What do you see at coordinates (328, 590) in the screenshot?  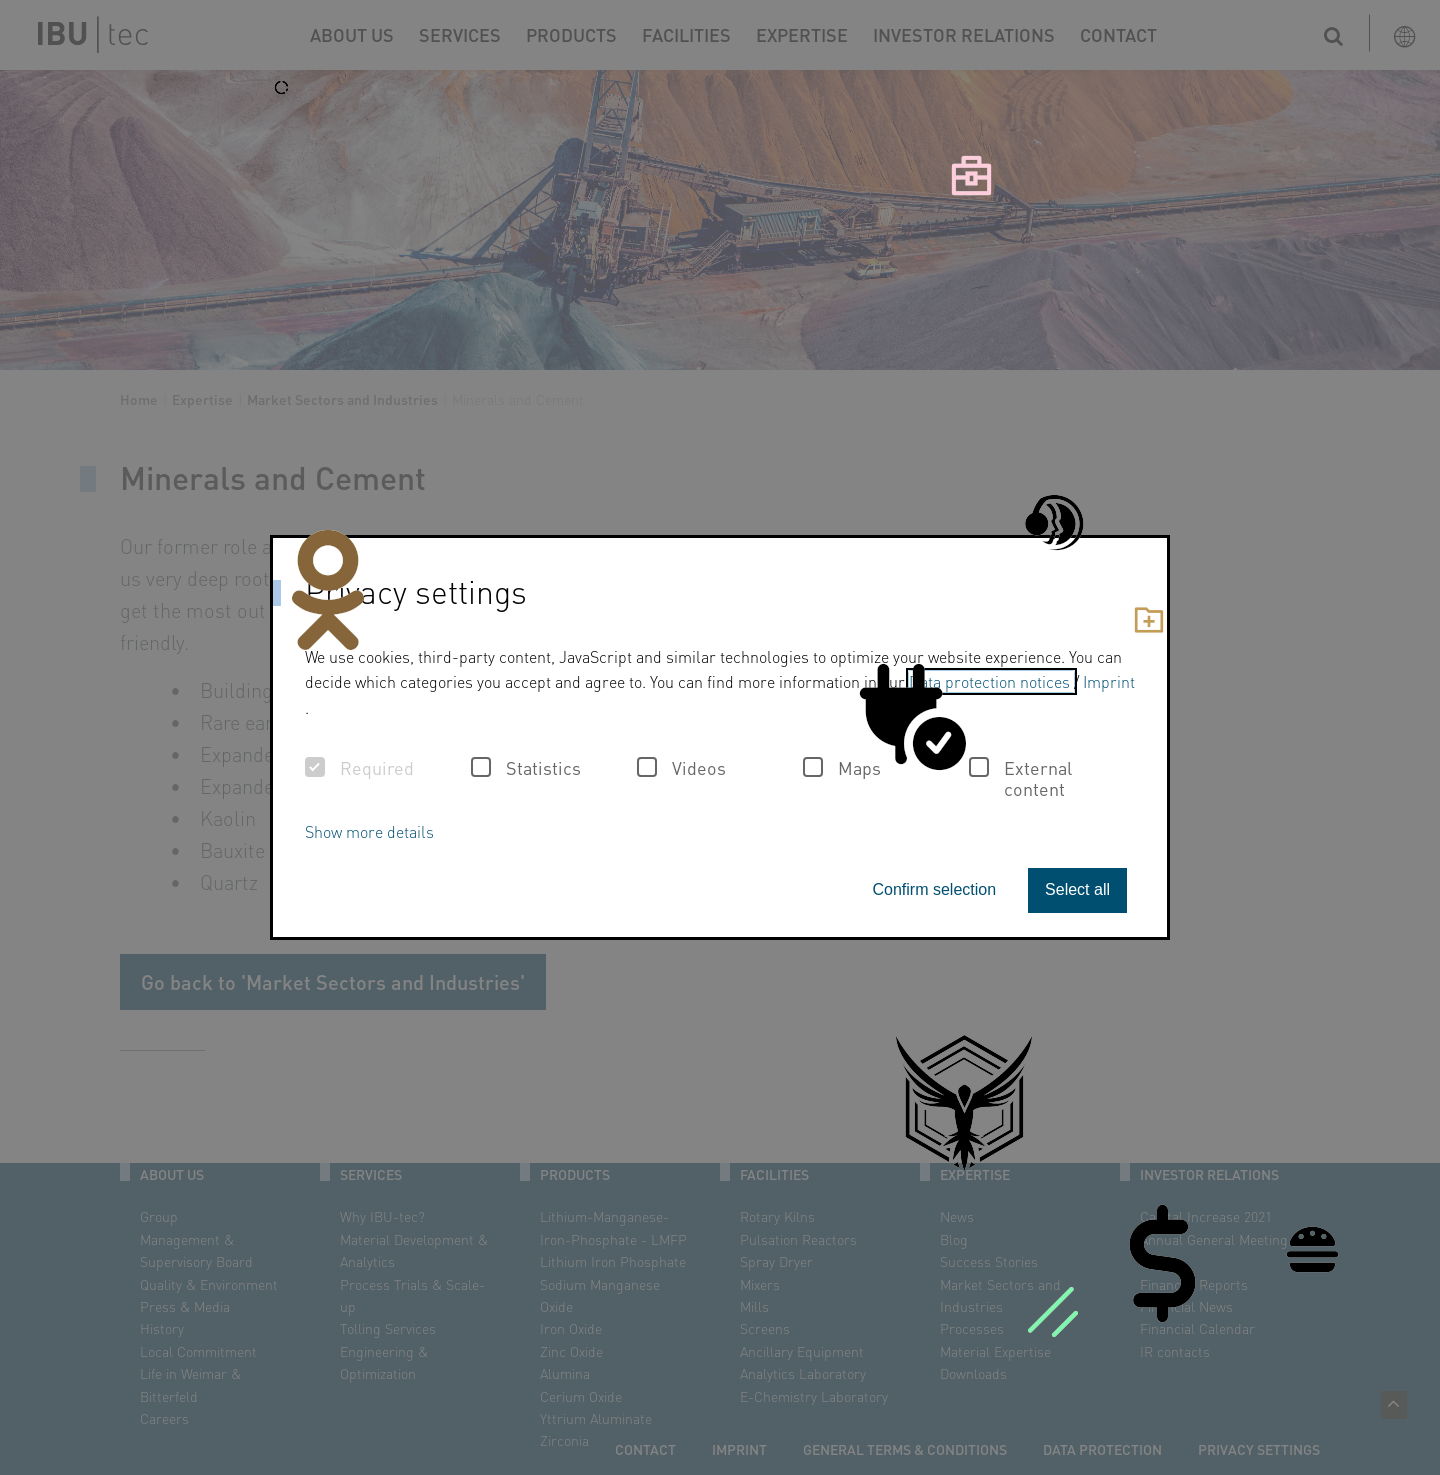 I see `open odnoklassniki social network` at bounding box center [328, 590].